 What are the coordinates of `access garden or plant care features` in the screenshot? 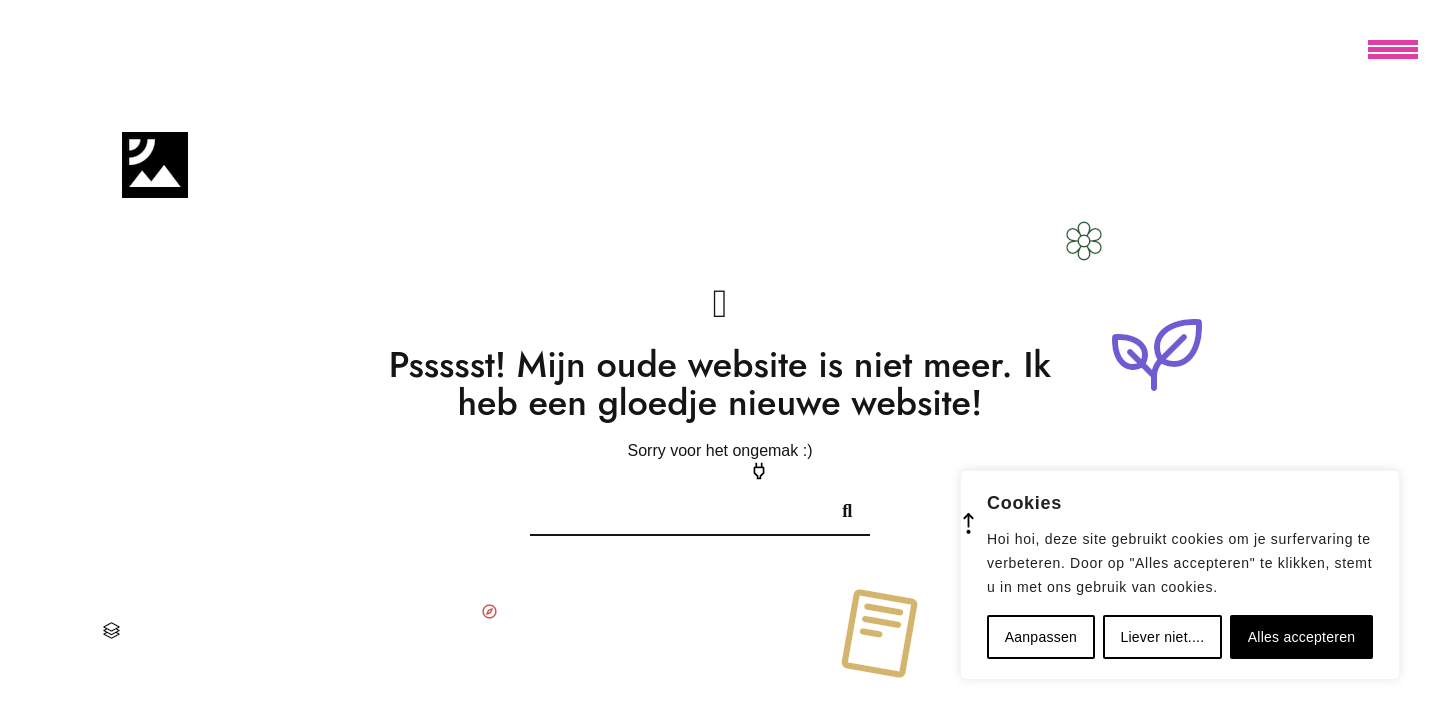 It's located at (1084, 241).